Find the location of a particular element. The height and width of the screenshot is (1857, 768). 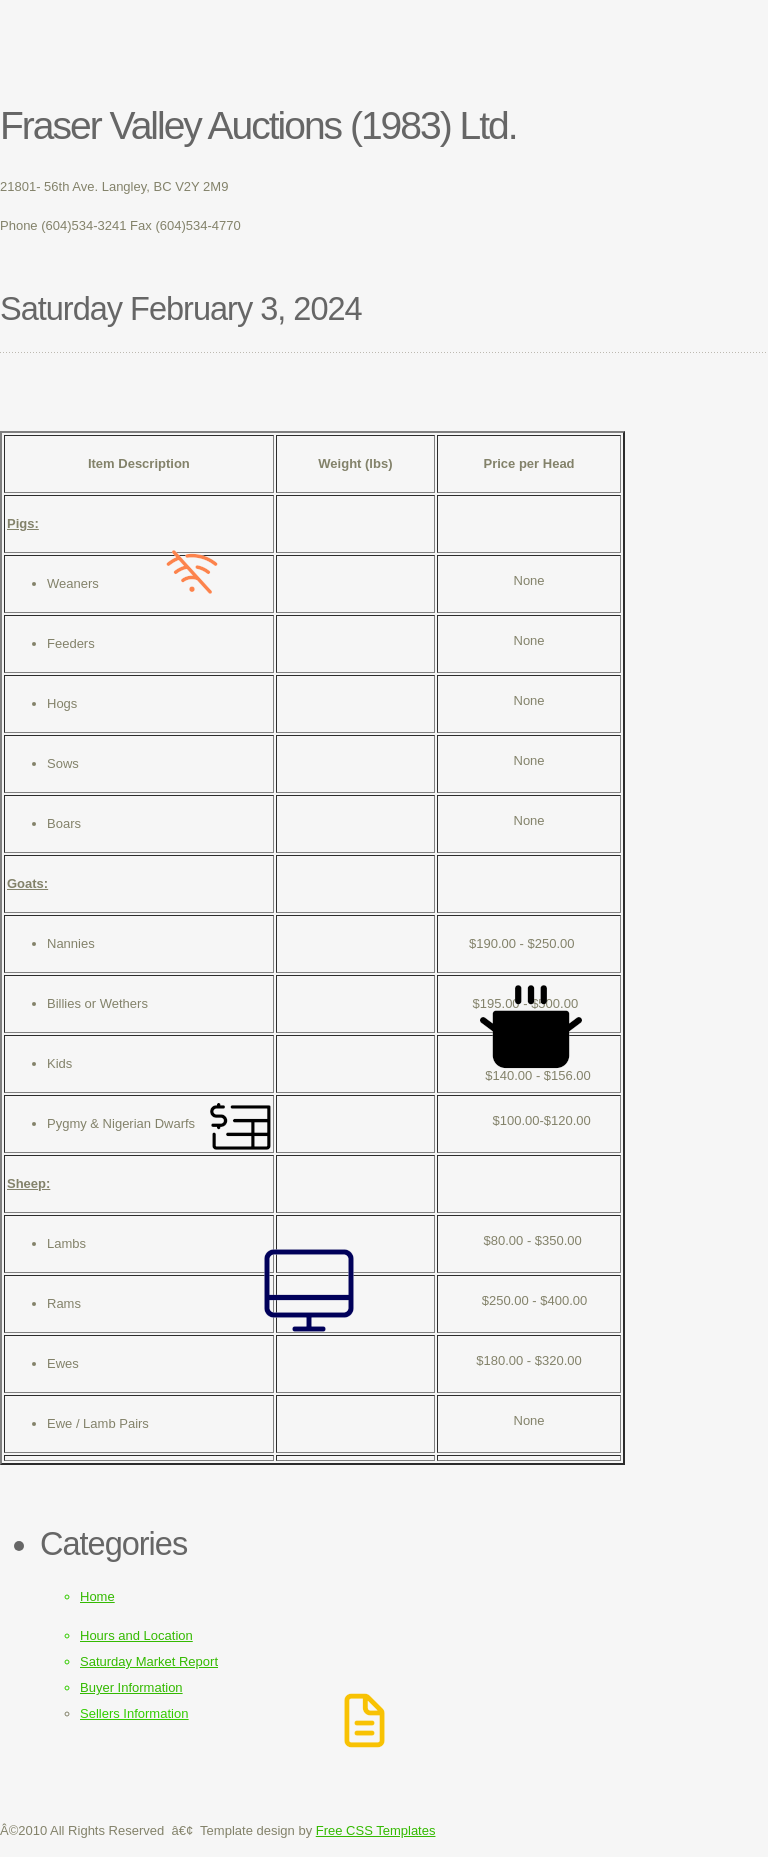

view document contents is located at coordinates (364, 1720).